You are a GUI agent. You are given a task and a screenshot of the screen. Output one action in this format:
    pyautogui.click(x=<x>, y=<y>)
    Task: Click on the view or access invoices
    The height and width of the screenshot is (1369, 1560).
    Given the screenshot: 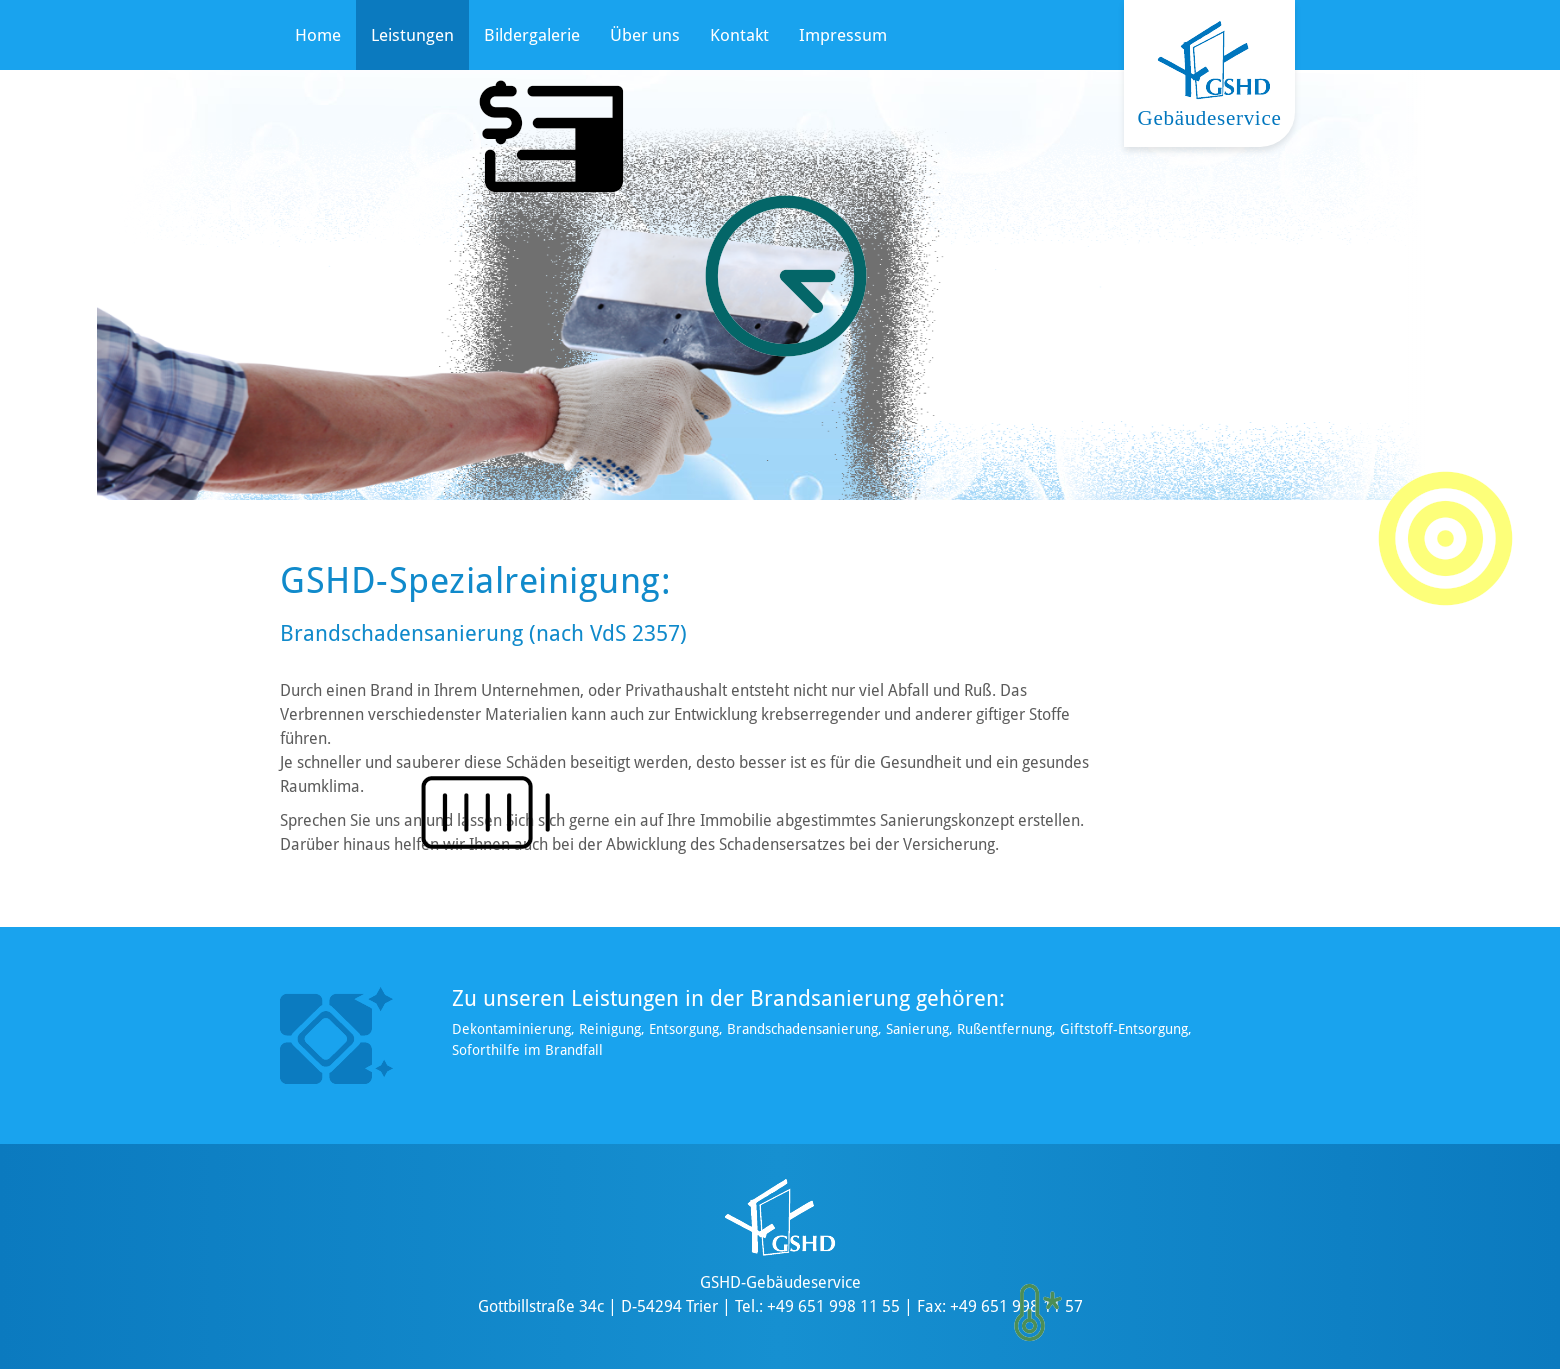 What is the action you would take?
    pyautogui.click(x=554, y=139)
    